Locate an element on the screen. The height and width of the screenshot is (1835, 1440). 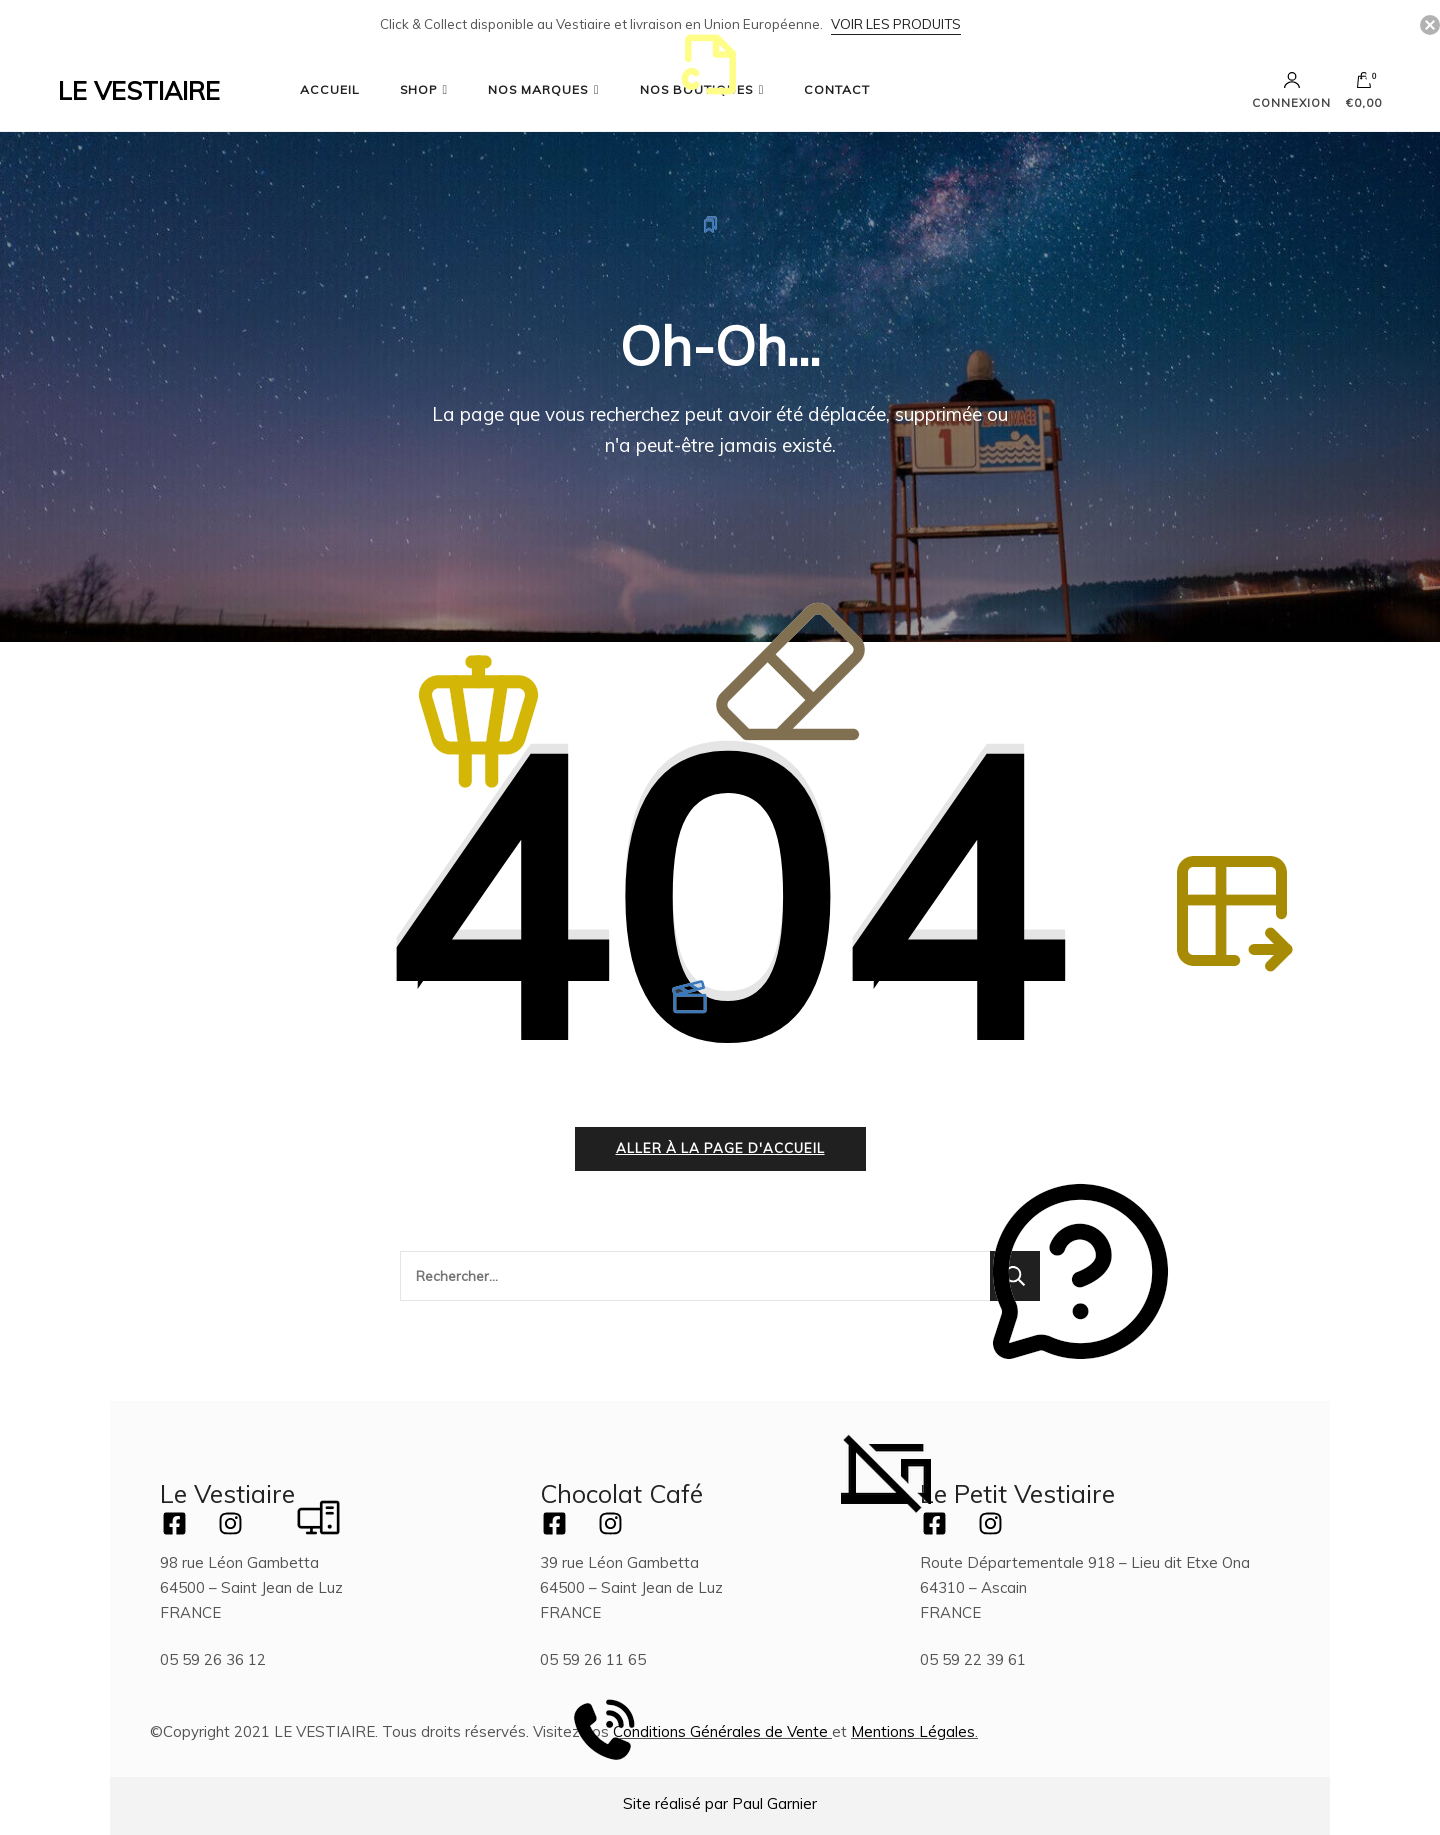
access help or support chat is located at coordinates (1080, 1271).